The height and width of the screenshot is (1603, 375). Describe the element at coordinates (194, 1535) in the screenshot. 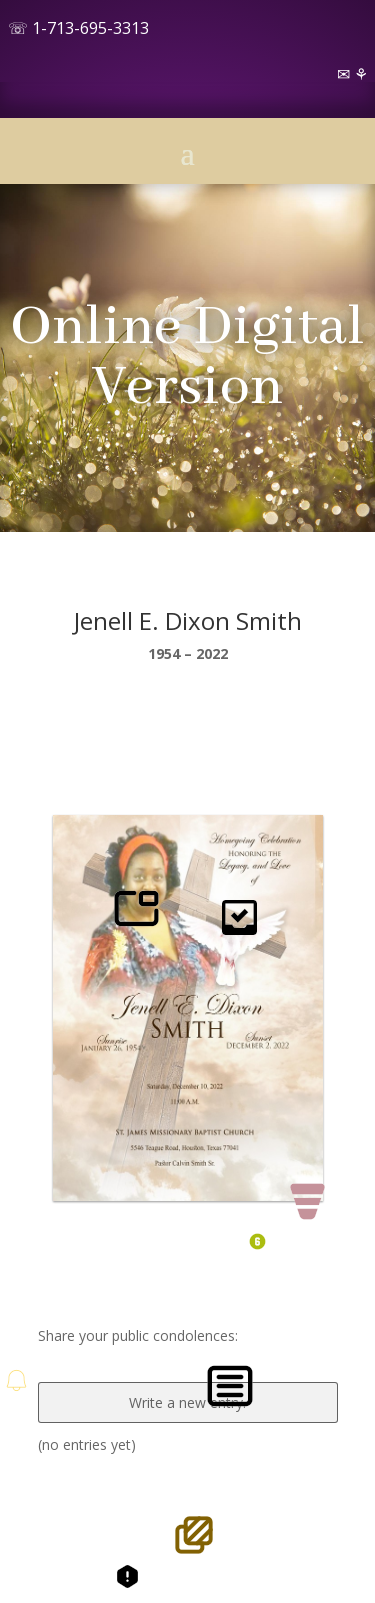

I see `view selected layers in a design tool` at that location.